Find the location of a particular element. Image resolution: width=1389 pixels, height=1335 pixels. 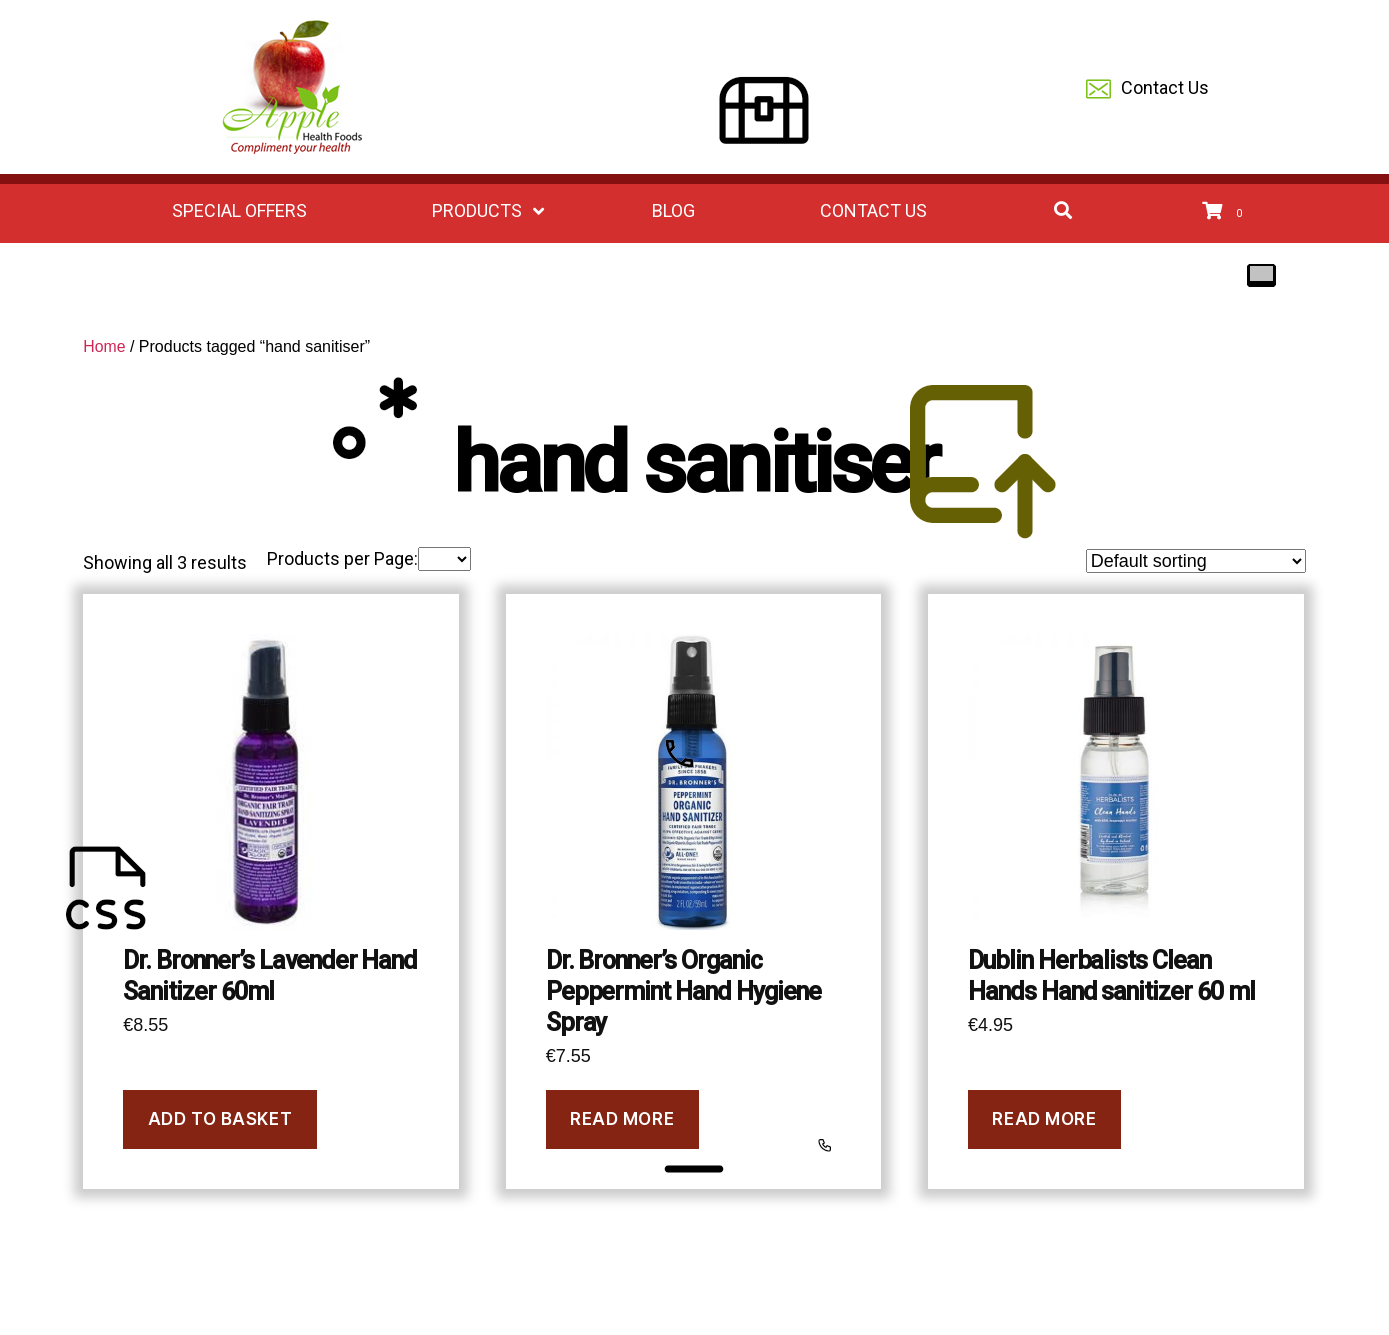

decrease quantity or value is located at coordinates (694, 1169).